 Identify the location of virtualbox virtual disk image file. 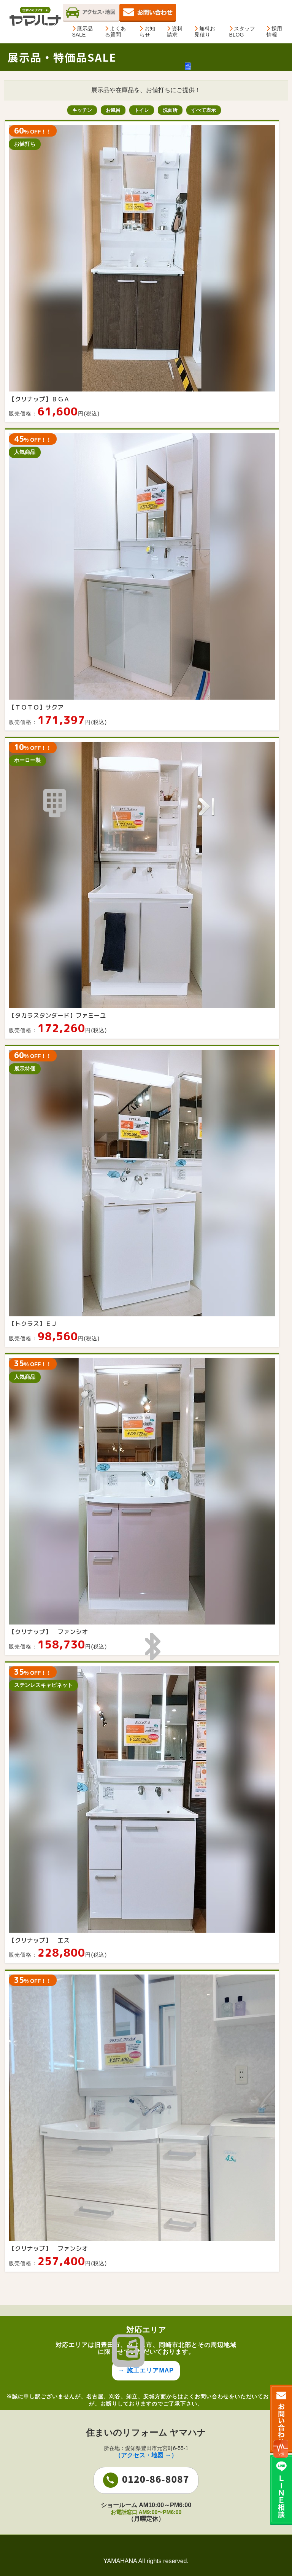
(188, 66).